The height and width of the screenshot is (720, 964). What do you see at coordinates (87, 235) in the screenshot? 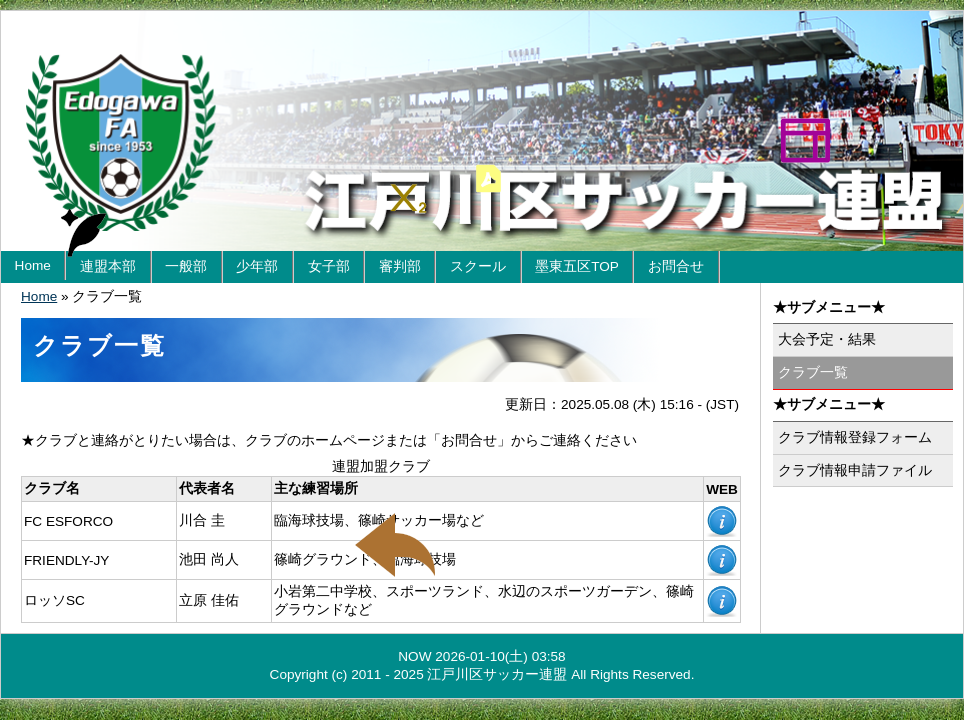
I see `compose with AI writing assistance` at bounding box center [87, 235].